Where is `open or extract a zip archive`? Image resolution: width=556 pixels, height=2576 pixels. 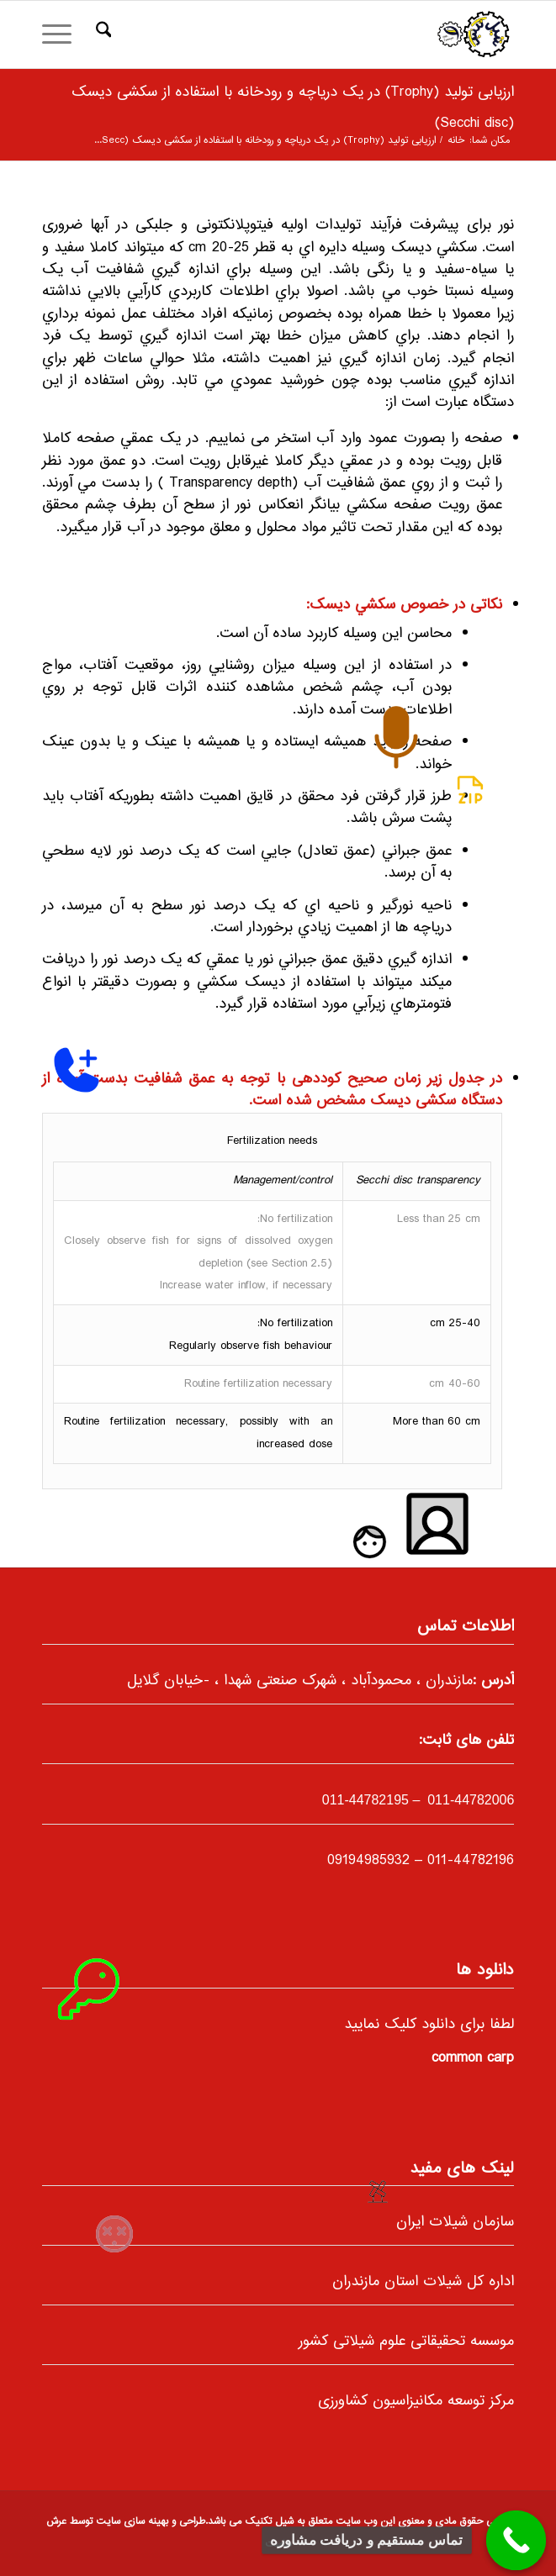
open or extract a zip archive is located at coordinates (470, 791).